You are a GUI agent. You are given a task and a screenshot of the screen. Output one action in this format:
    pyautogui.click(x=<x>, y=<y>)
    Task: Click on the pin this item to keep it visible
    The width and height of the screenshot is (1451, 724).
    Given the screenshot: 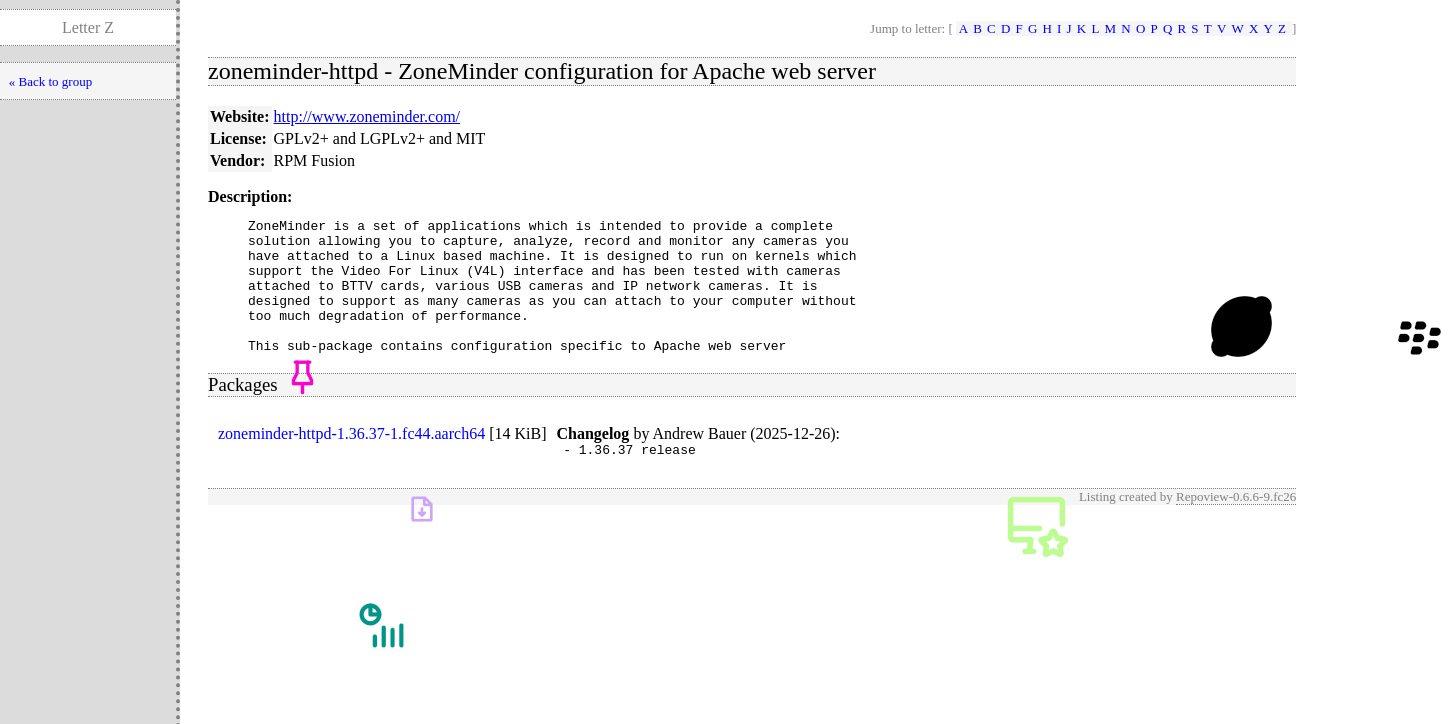 What is the action you would take?
    pyautogui.click(x=302, y=376)
    